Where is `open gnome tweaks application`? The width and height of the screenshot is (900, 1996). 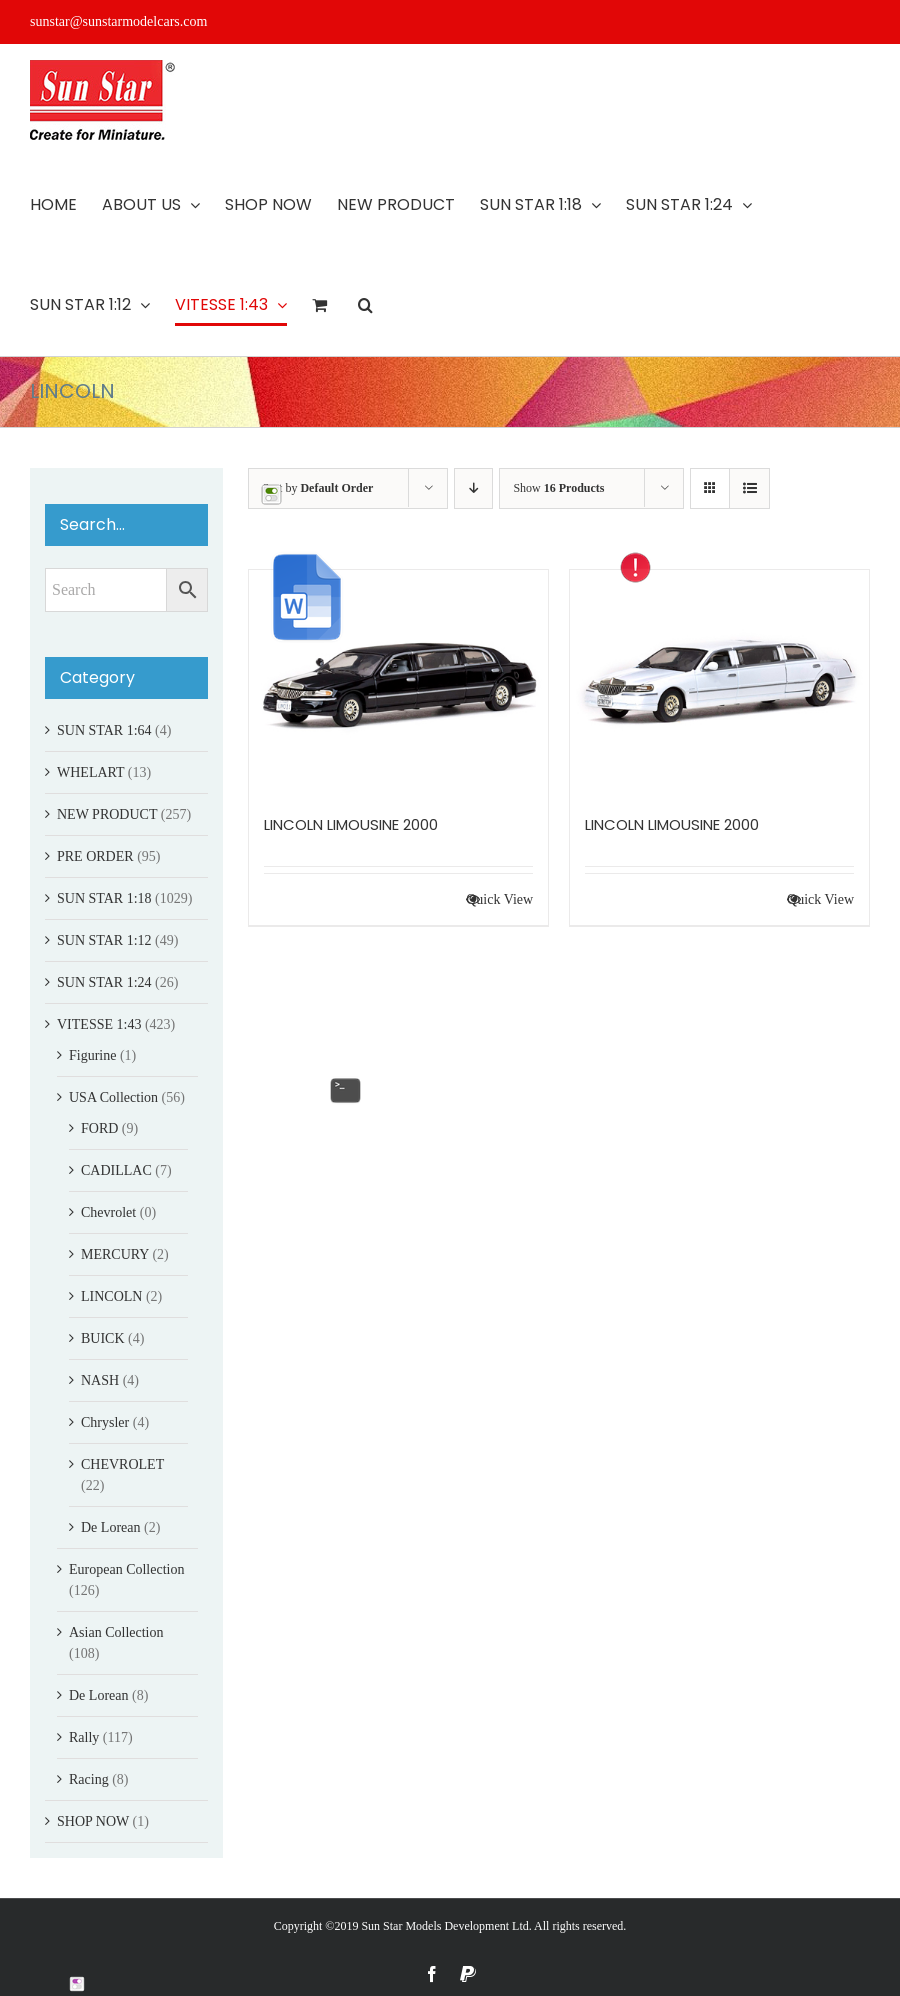
open gnome tweaks application is located at coordinates (77, 1984).